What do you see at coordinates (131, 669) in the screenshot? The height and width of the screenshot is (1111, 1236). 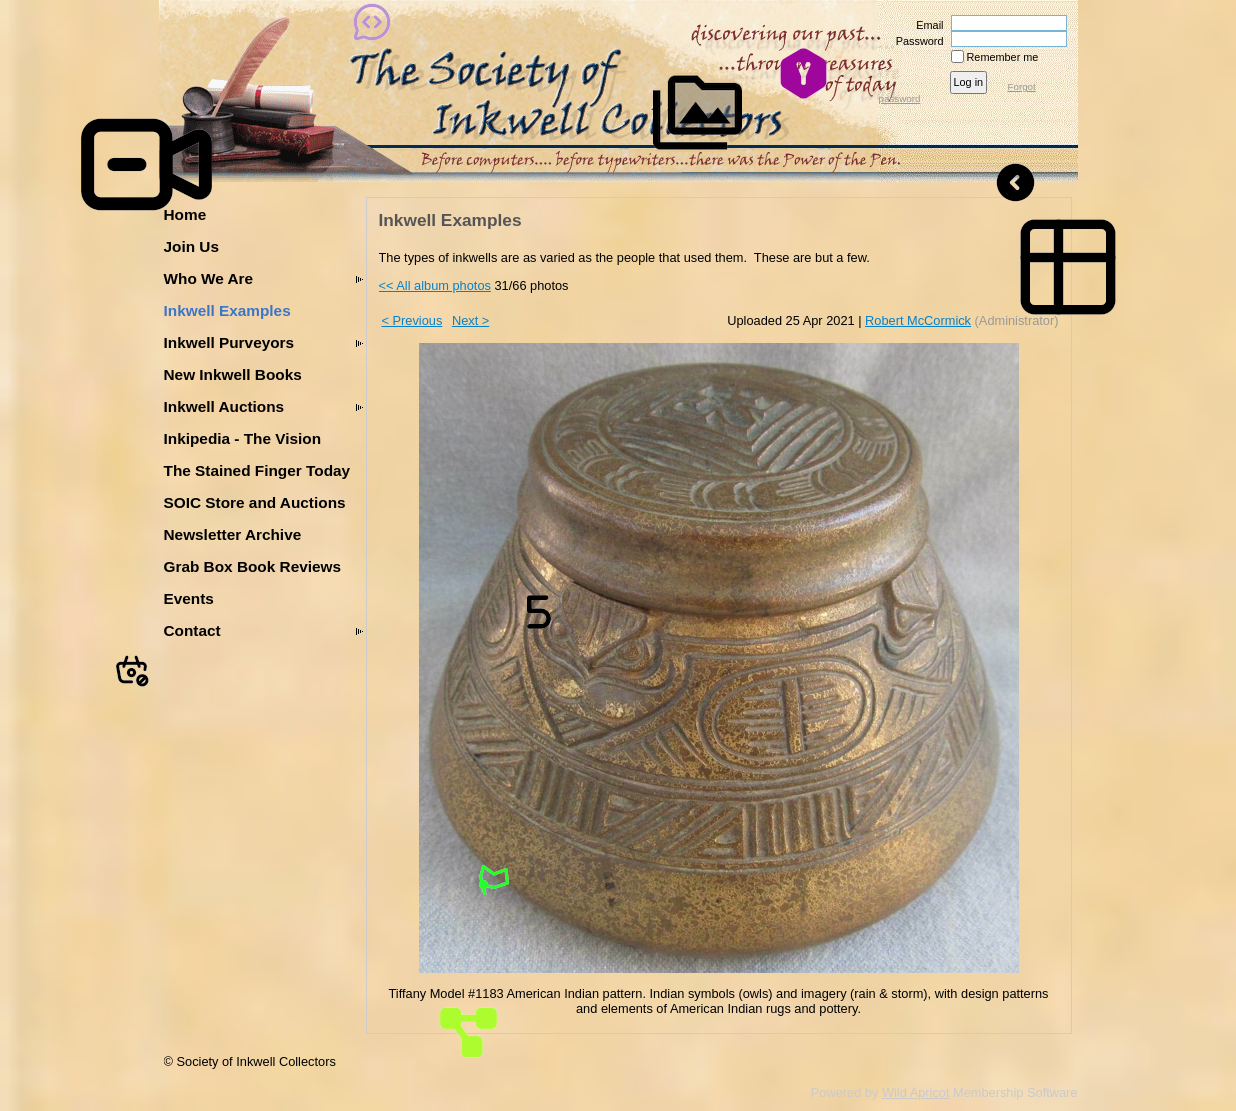 I see `cancel or remove shopping basket` at bounding box center [131, 669].